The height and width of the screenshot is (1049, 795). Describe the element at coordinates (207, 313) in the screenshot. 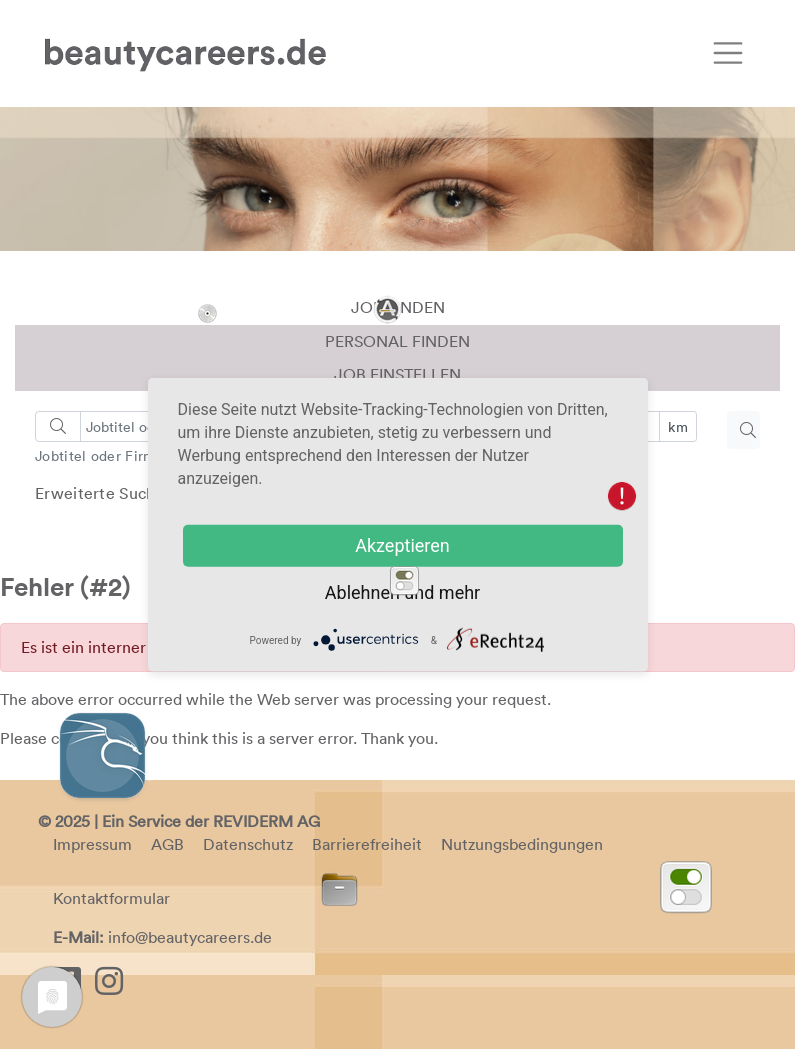

I see `unmount or eject a CD/DVD disc` at that location.